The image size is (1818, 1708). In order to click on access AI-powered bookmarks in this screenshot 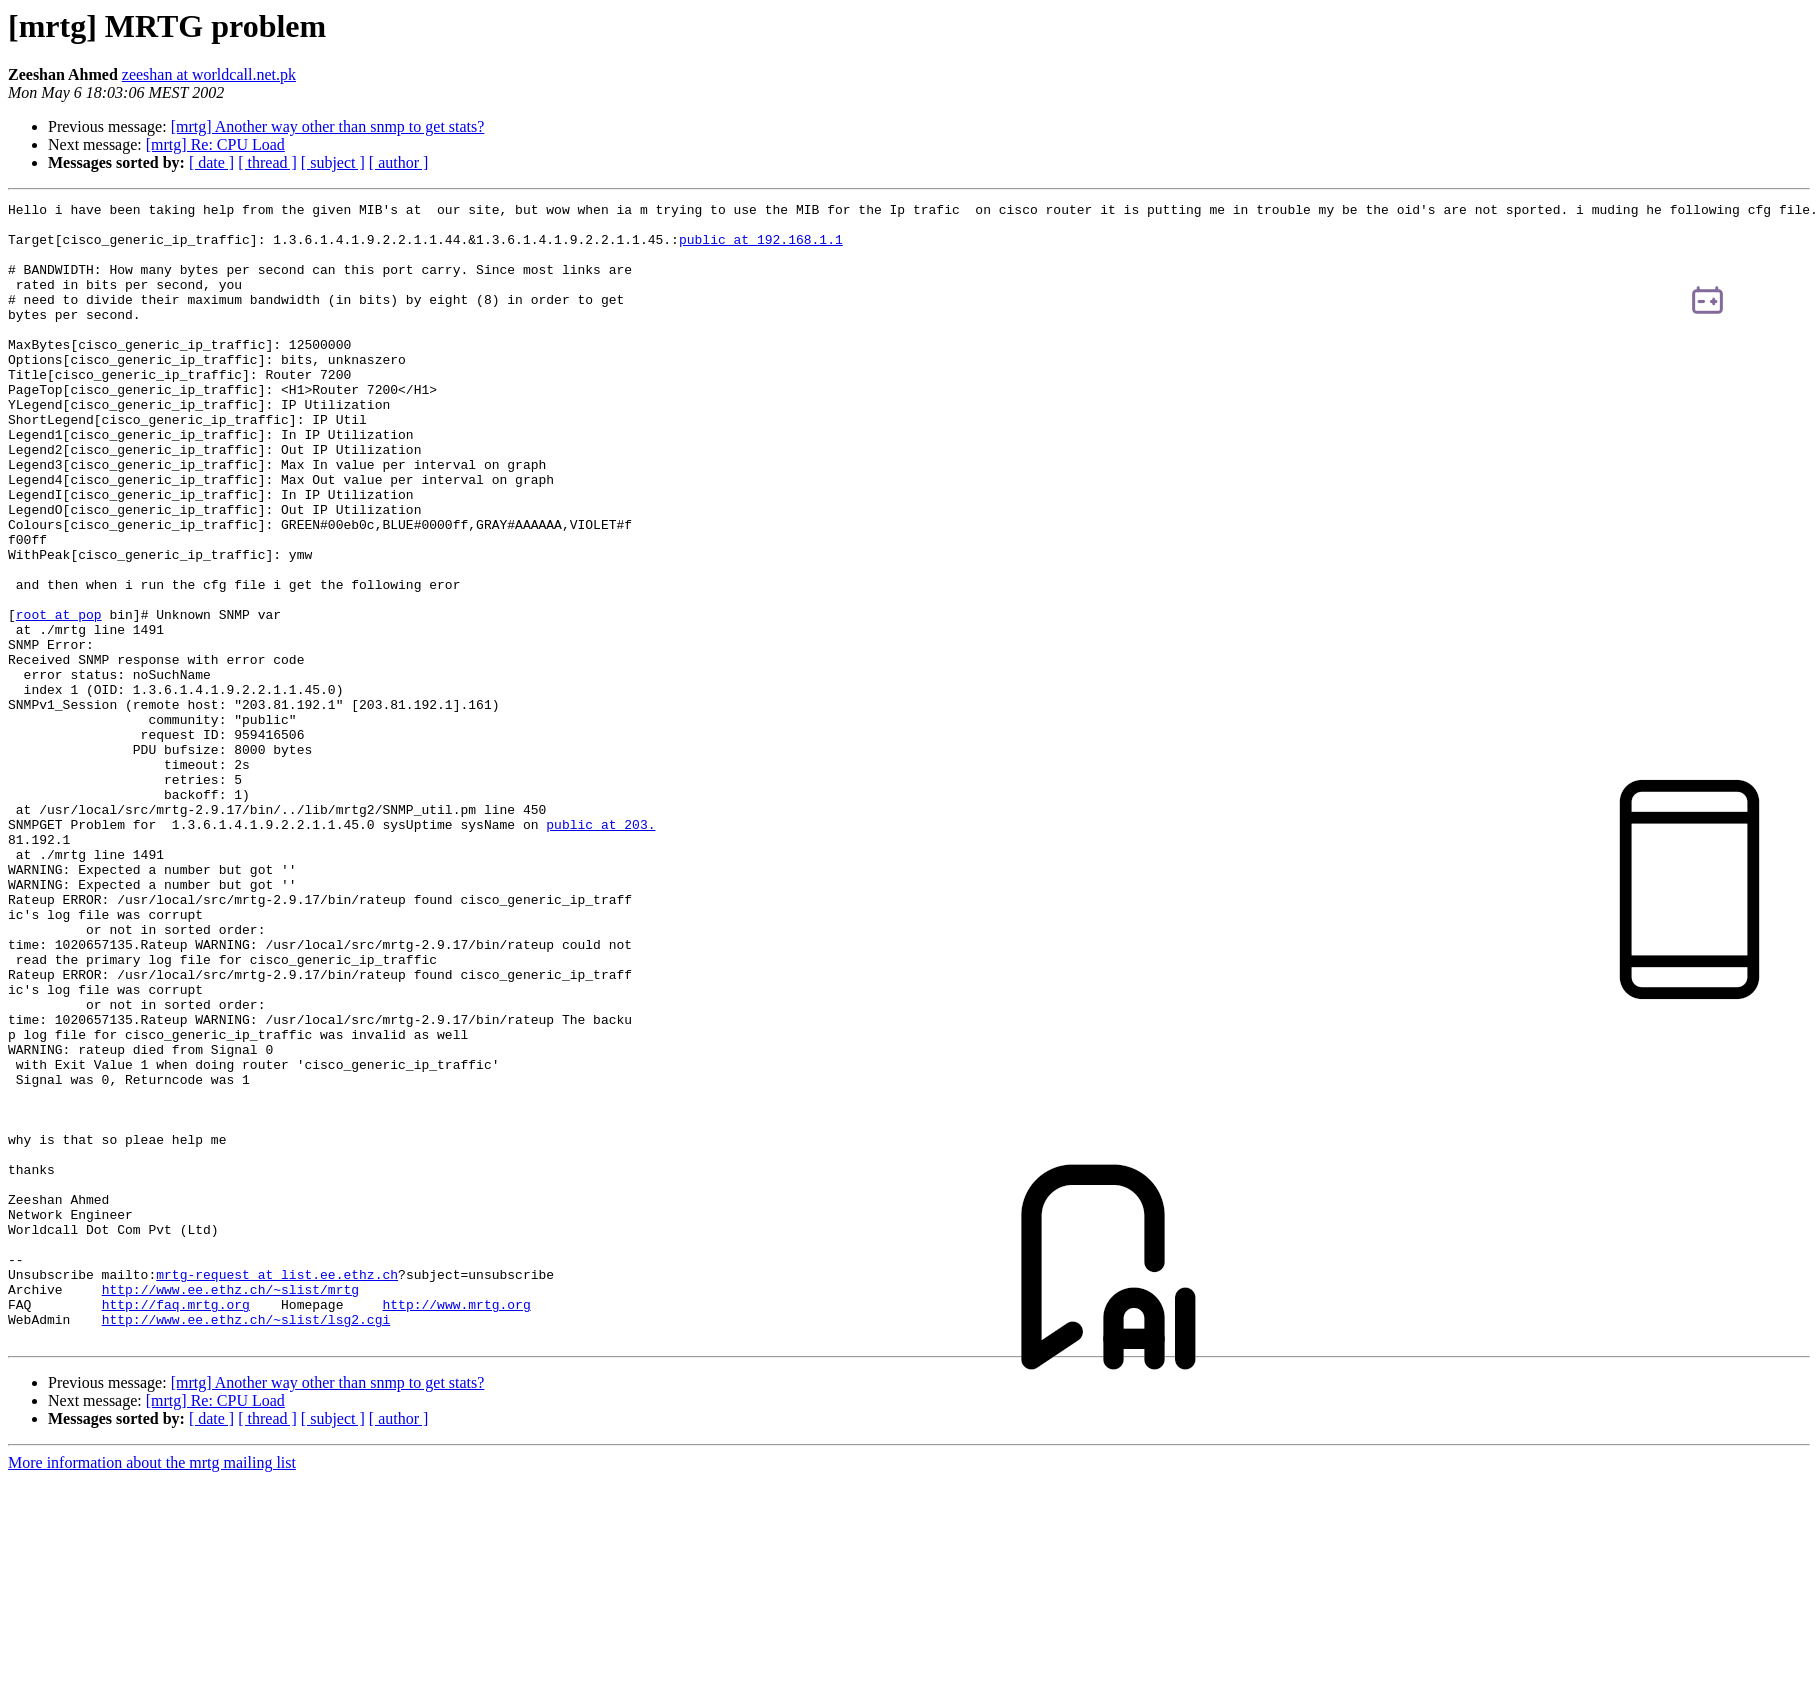, I will do `click(1093, 1267)`.